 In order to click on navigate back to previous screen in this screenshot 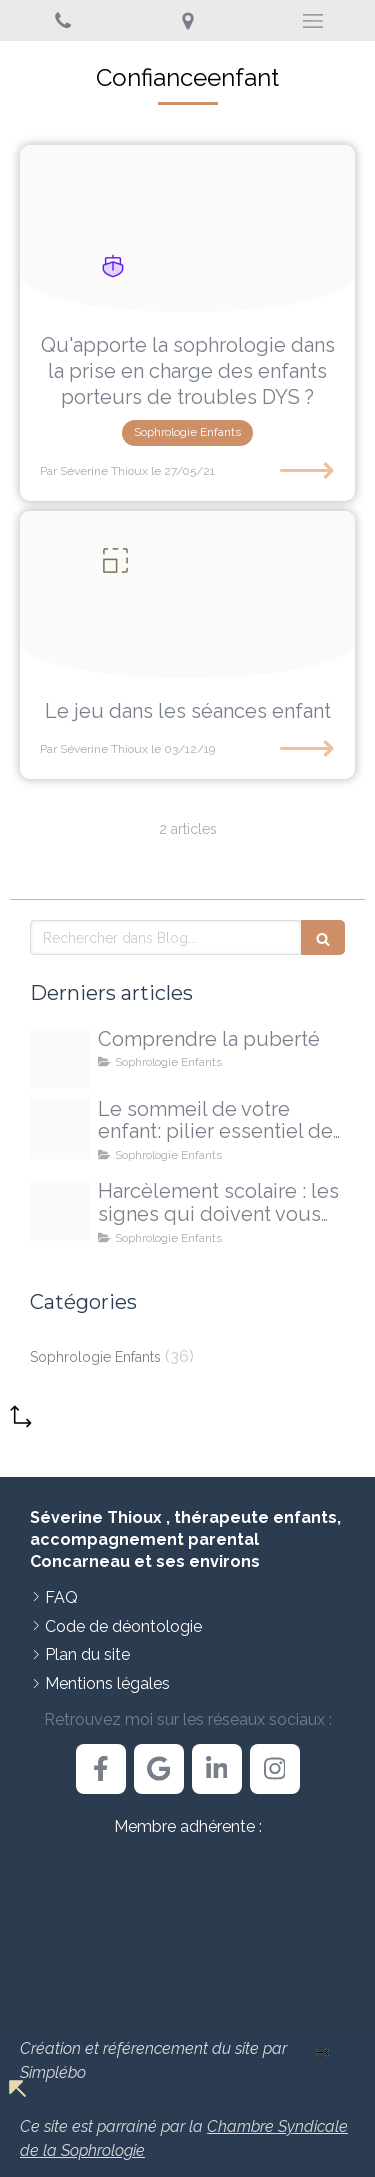, I will do `click(17, 2088)`.